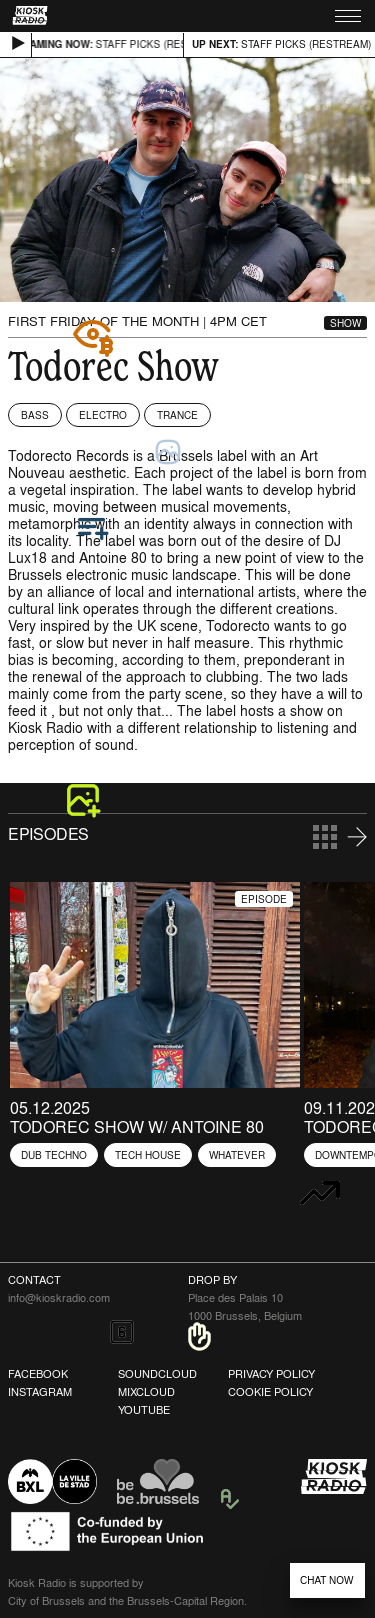  I want to click on add a new photo, so click(83, 800).